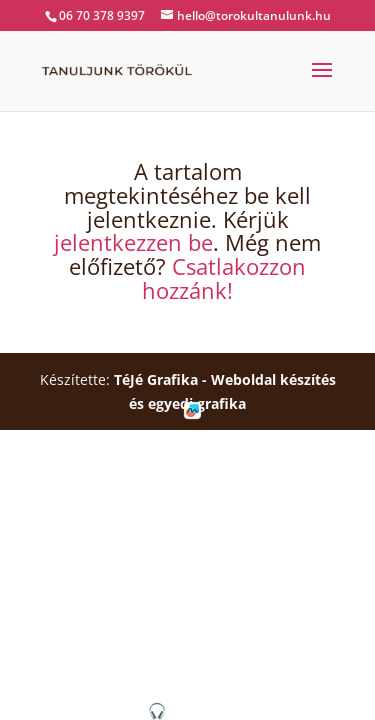 This screenshot has width=375, height=720. I want to click on bluetooth headphones connected, so click(157, 711).